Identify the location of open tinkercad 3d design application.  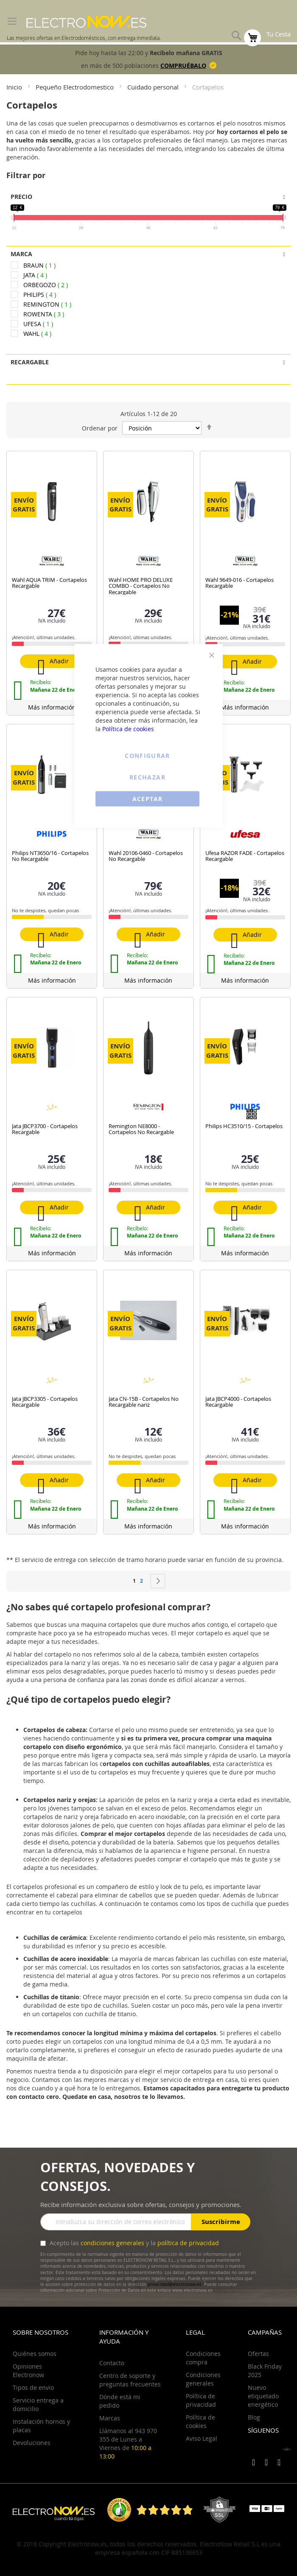
(252, 1114).